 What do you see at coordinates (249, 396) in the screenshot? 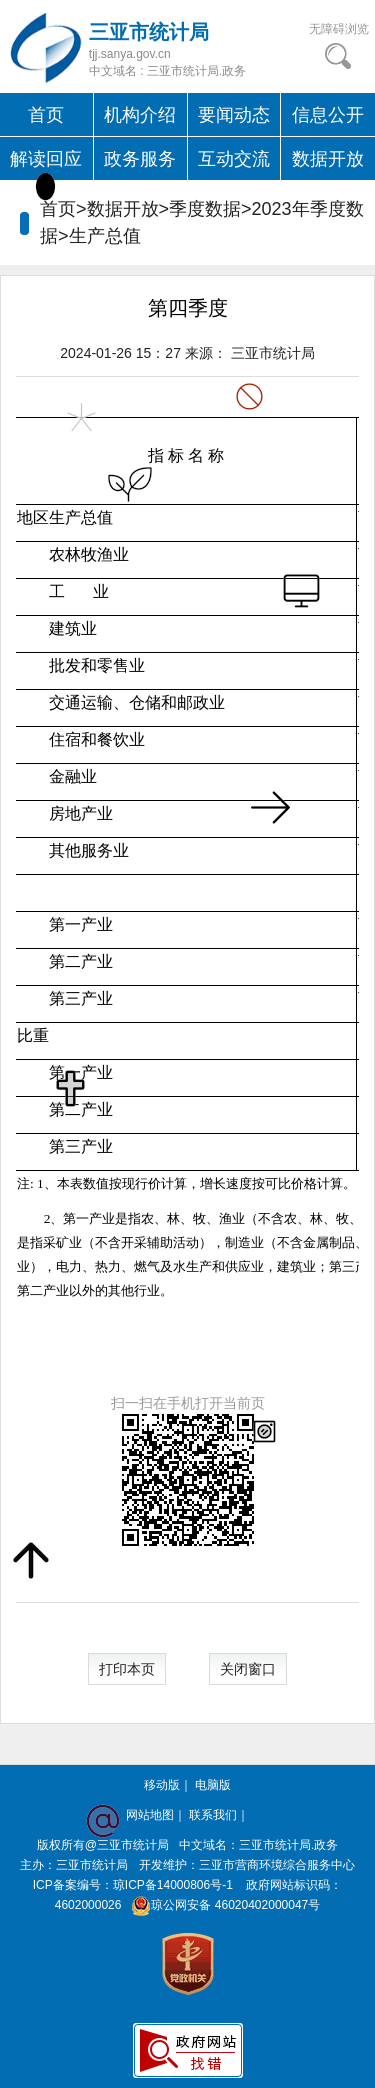
I see `indicates a blocked or prohibited action` at bounding box center [249, 396].